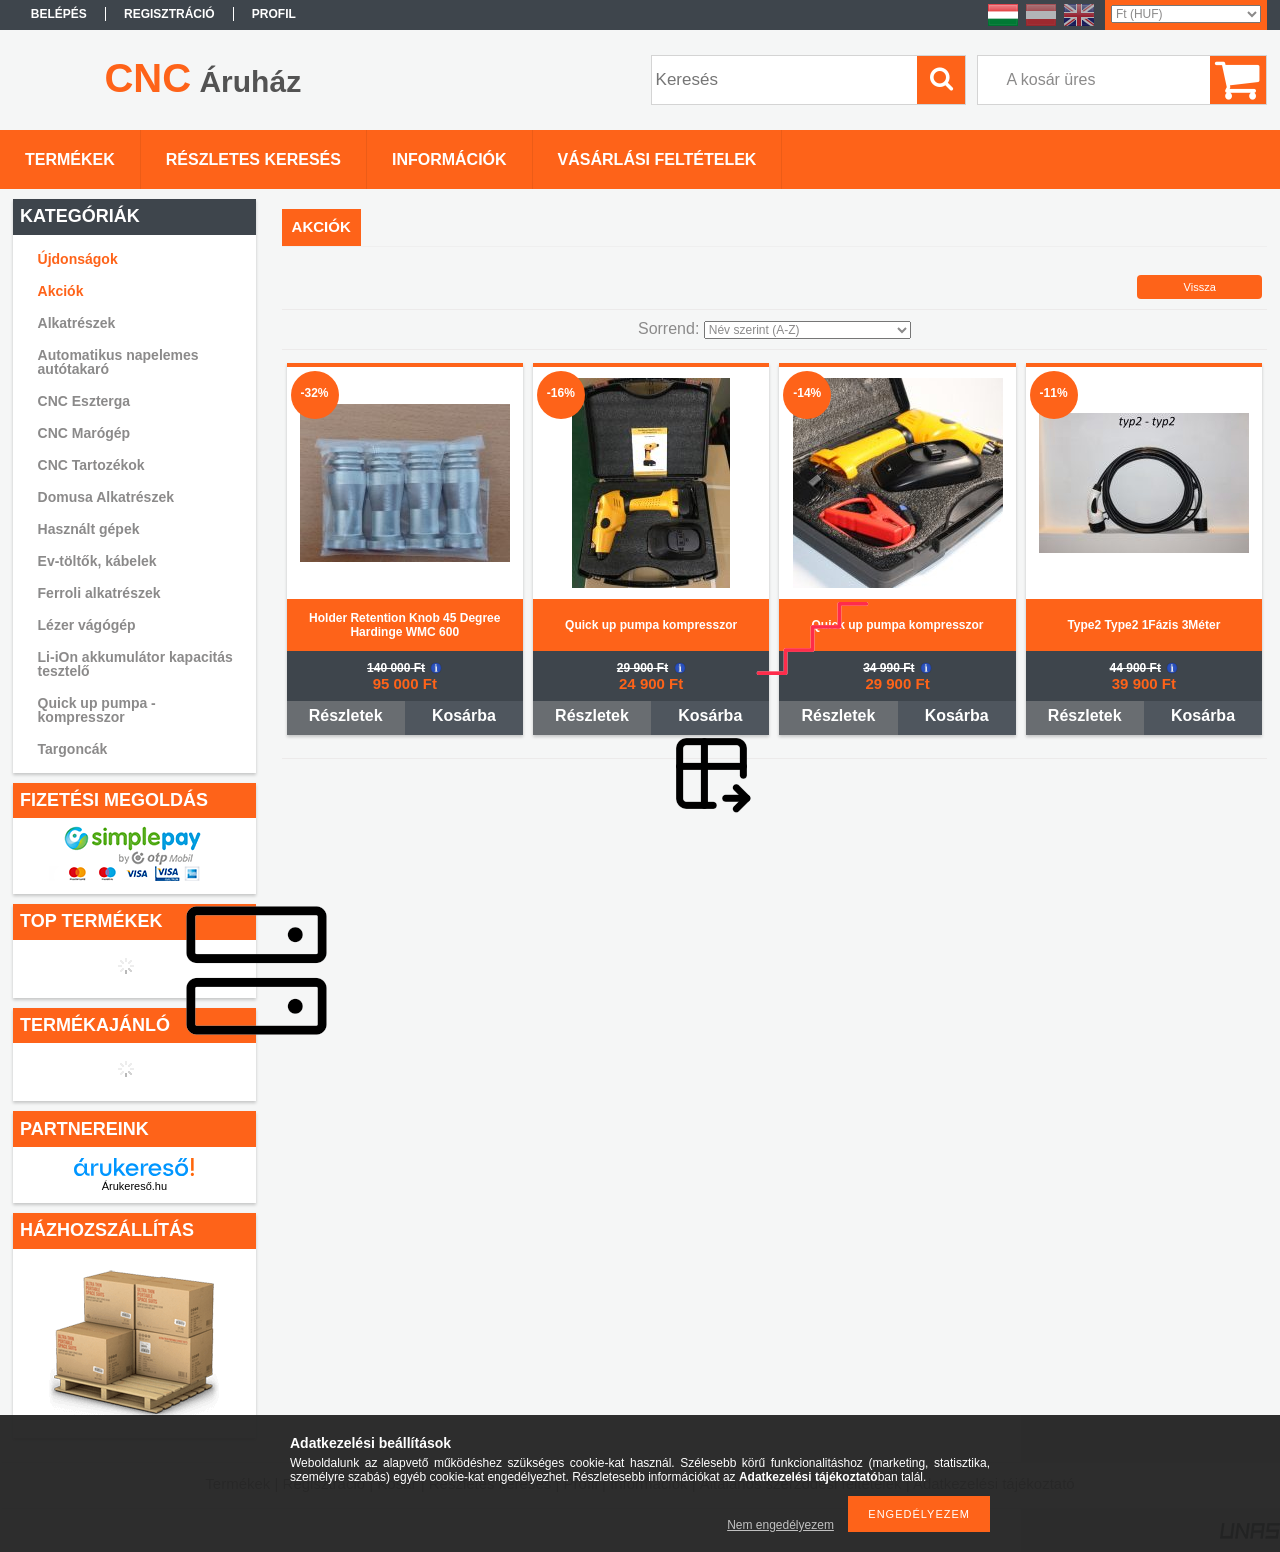 The height and width of the screenshot is (1552, 1280). I want to click on view step-by-step instructions or progress, so click(812, 638).